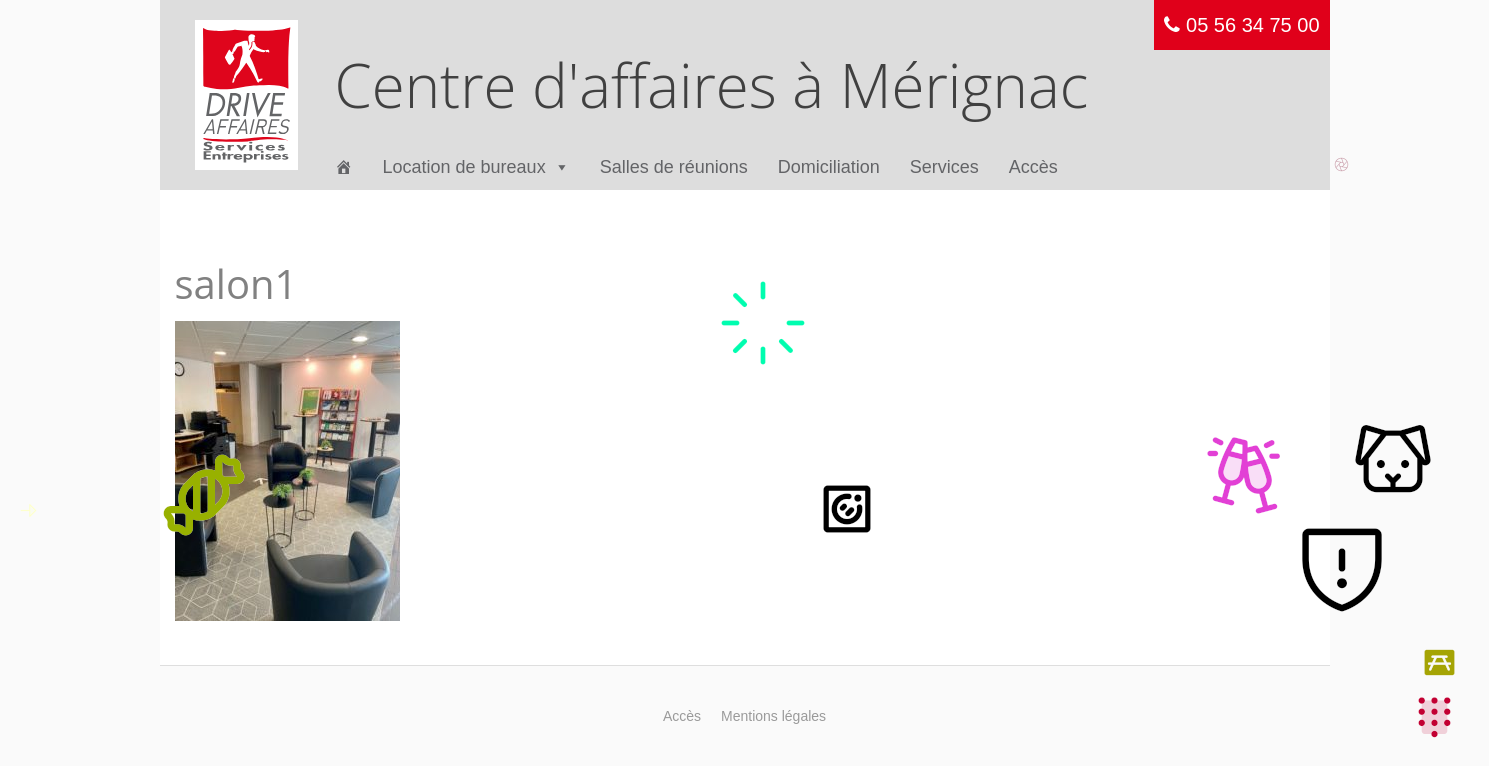  I want to click on access laundry or washing machine controls, so click(847, 509).